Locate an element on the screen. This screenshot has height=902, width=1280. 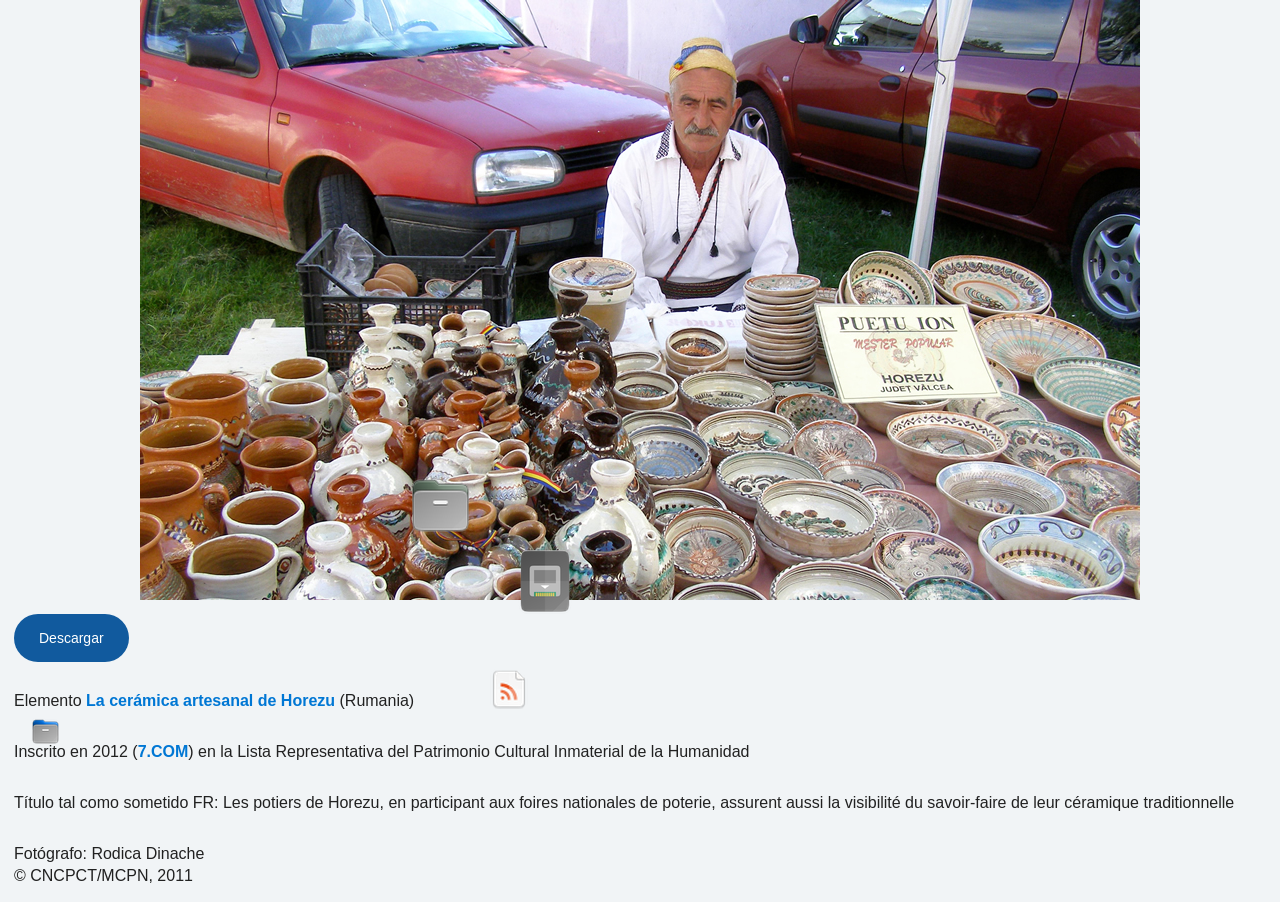
gameboy ROM file type indicator is located at coordinates (545, 581).